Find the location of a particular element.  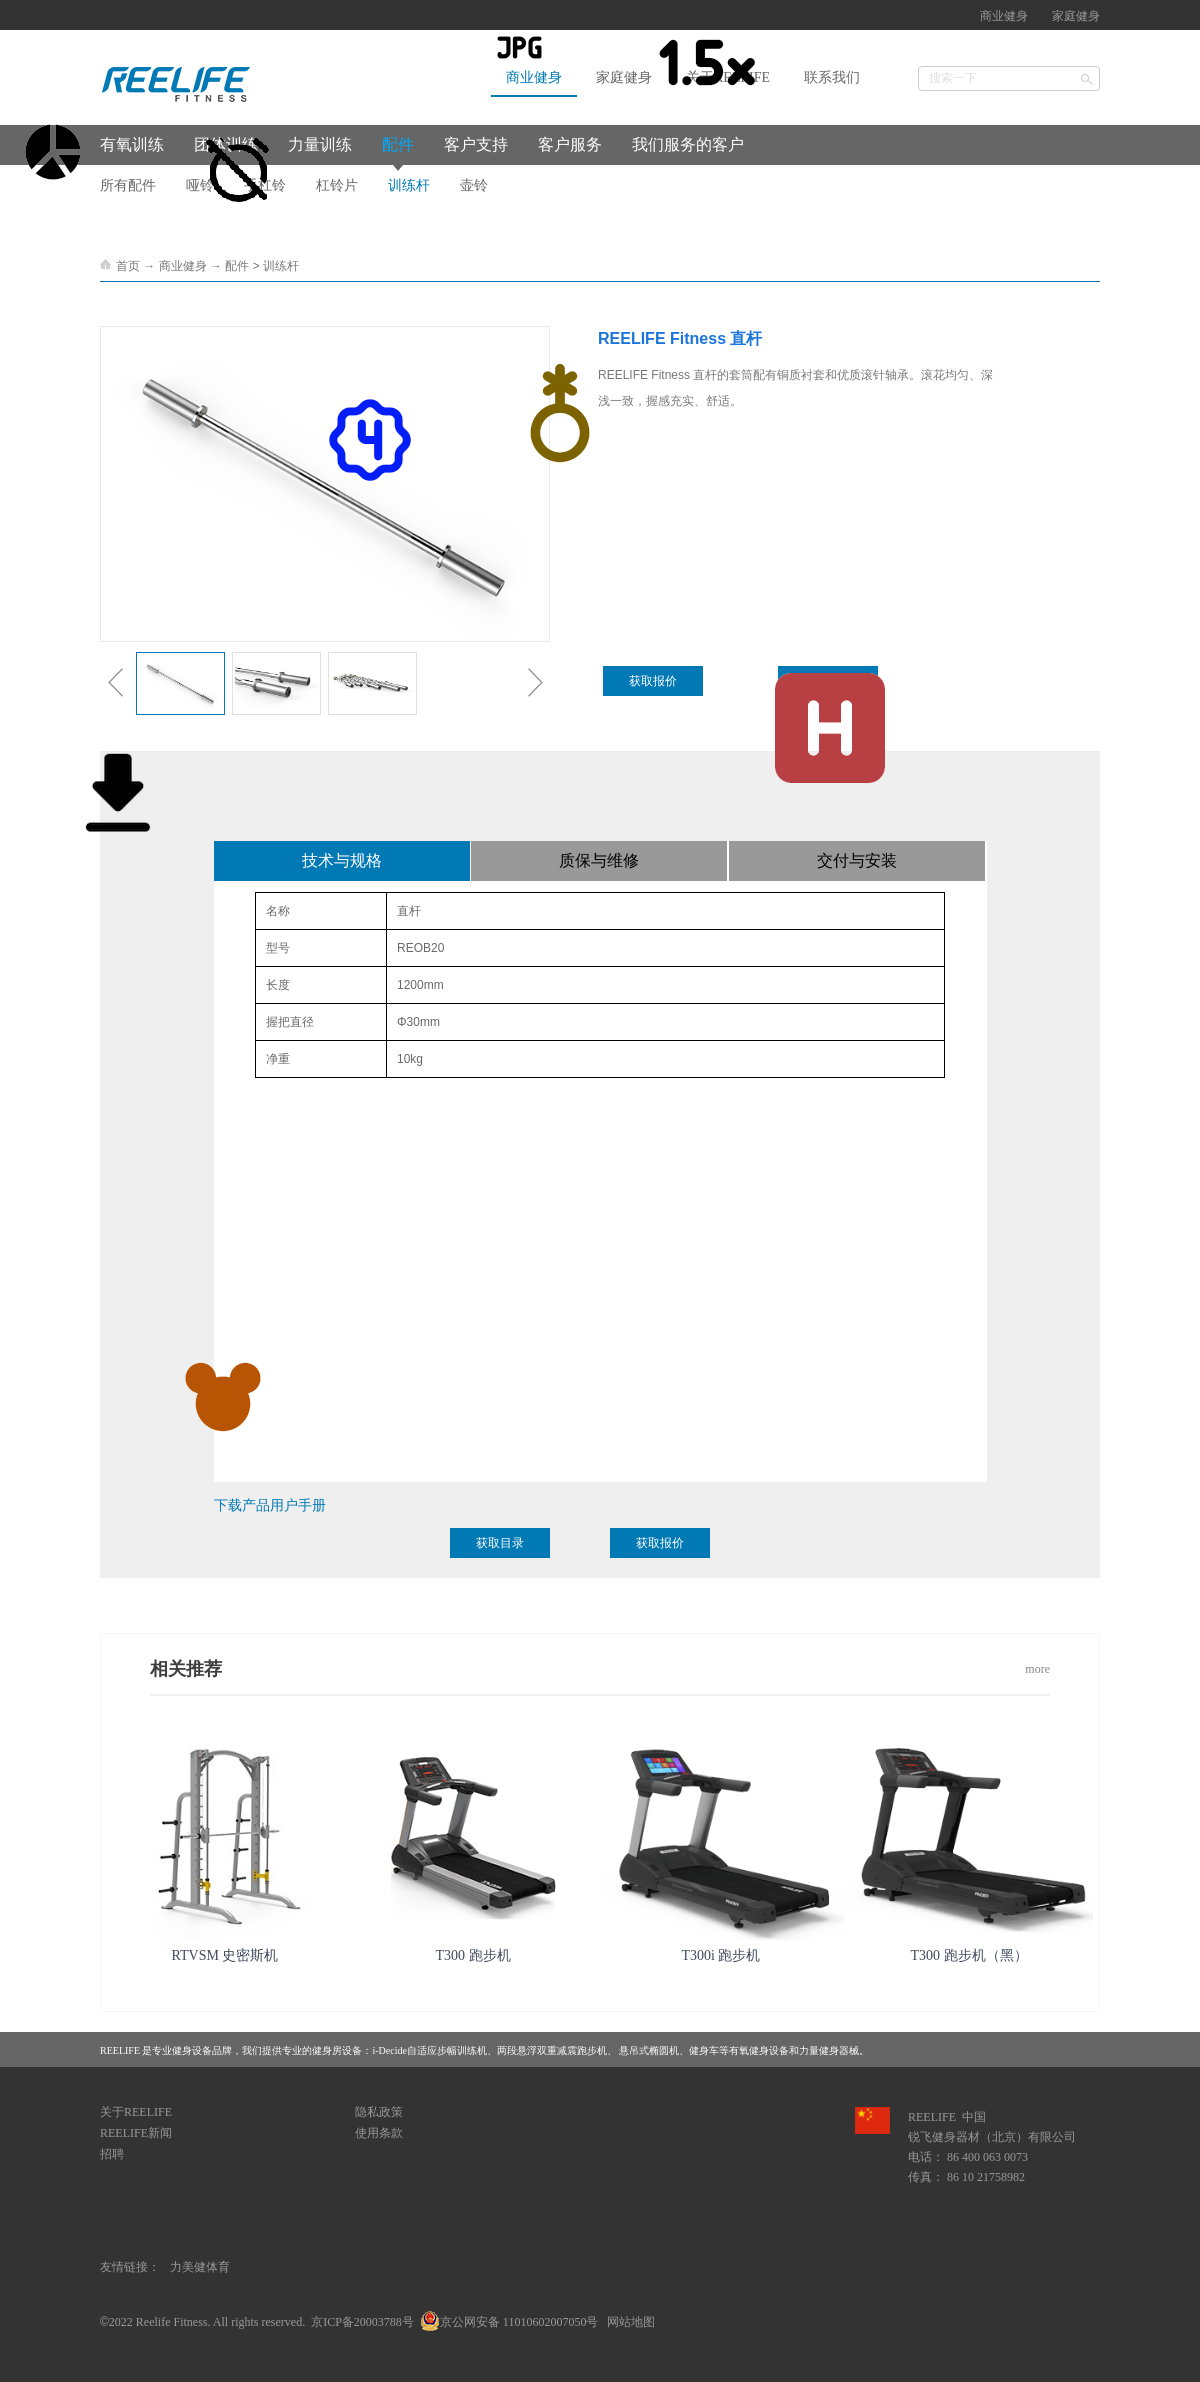

indicates a JPG image file type is located at coordinates (519, 47).